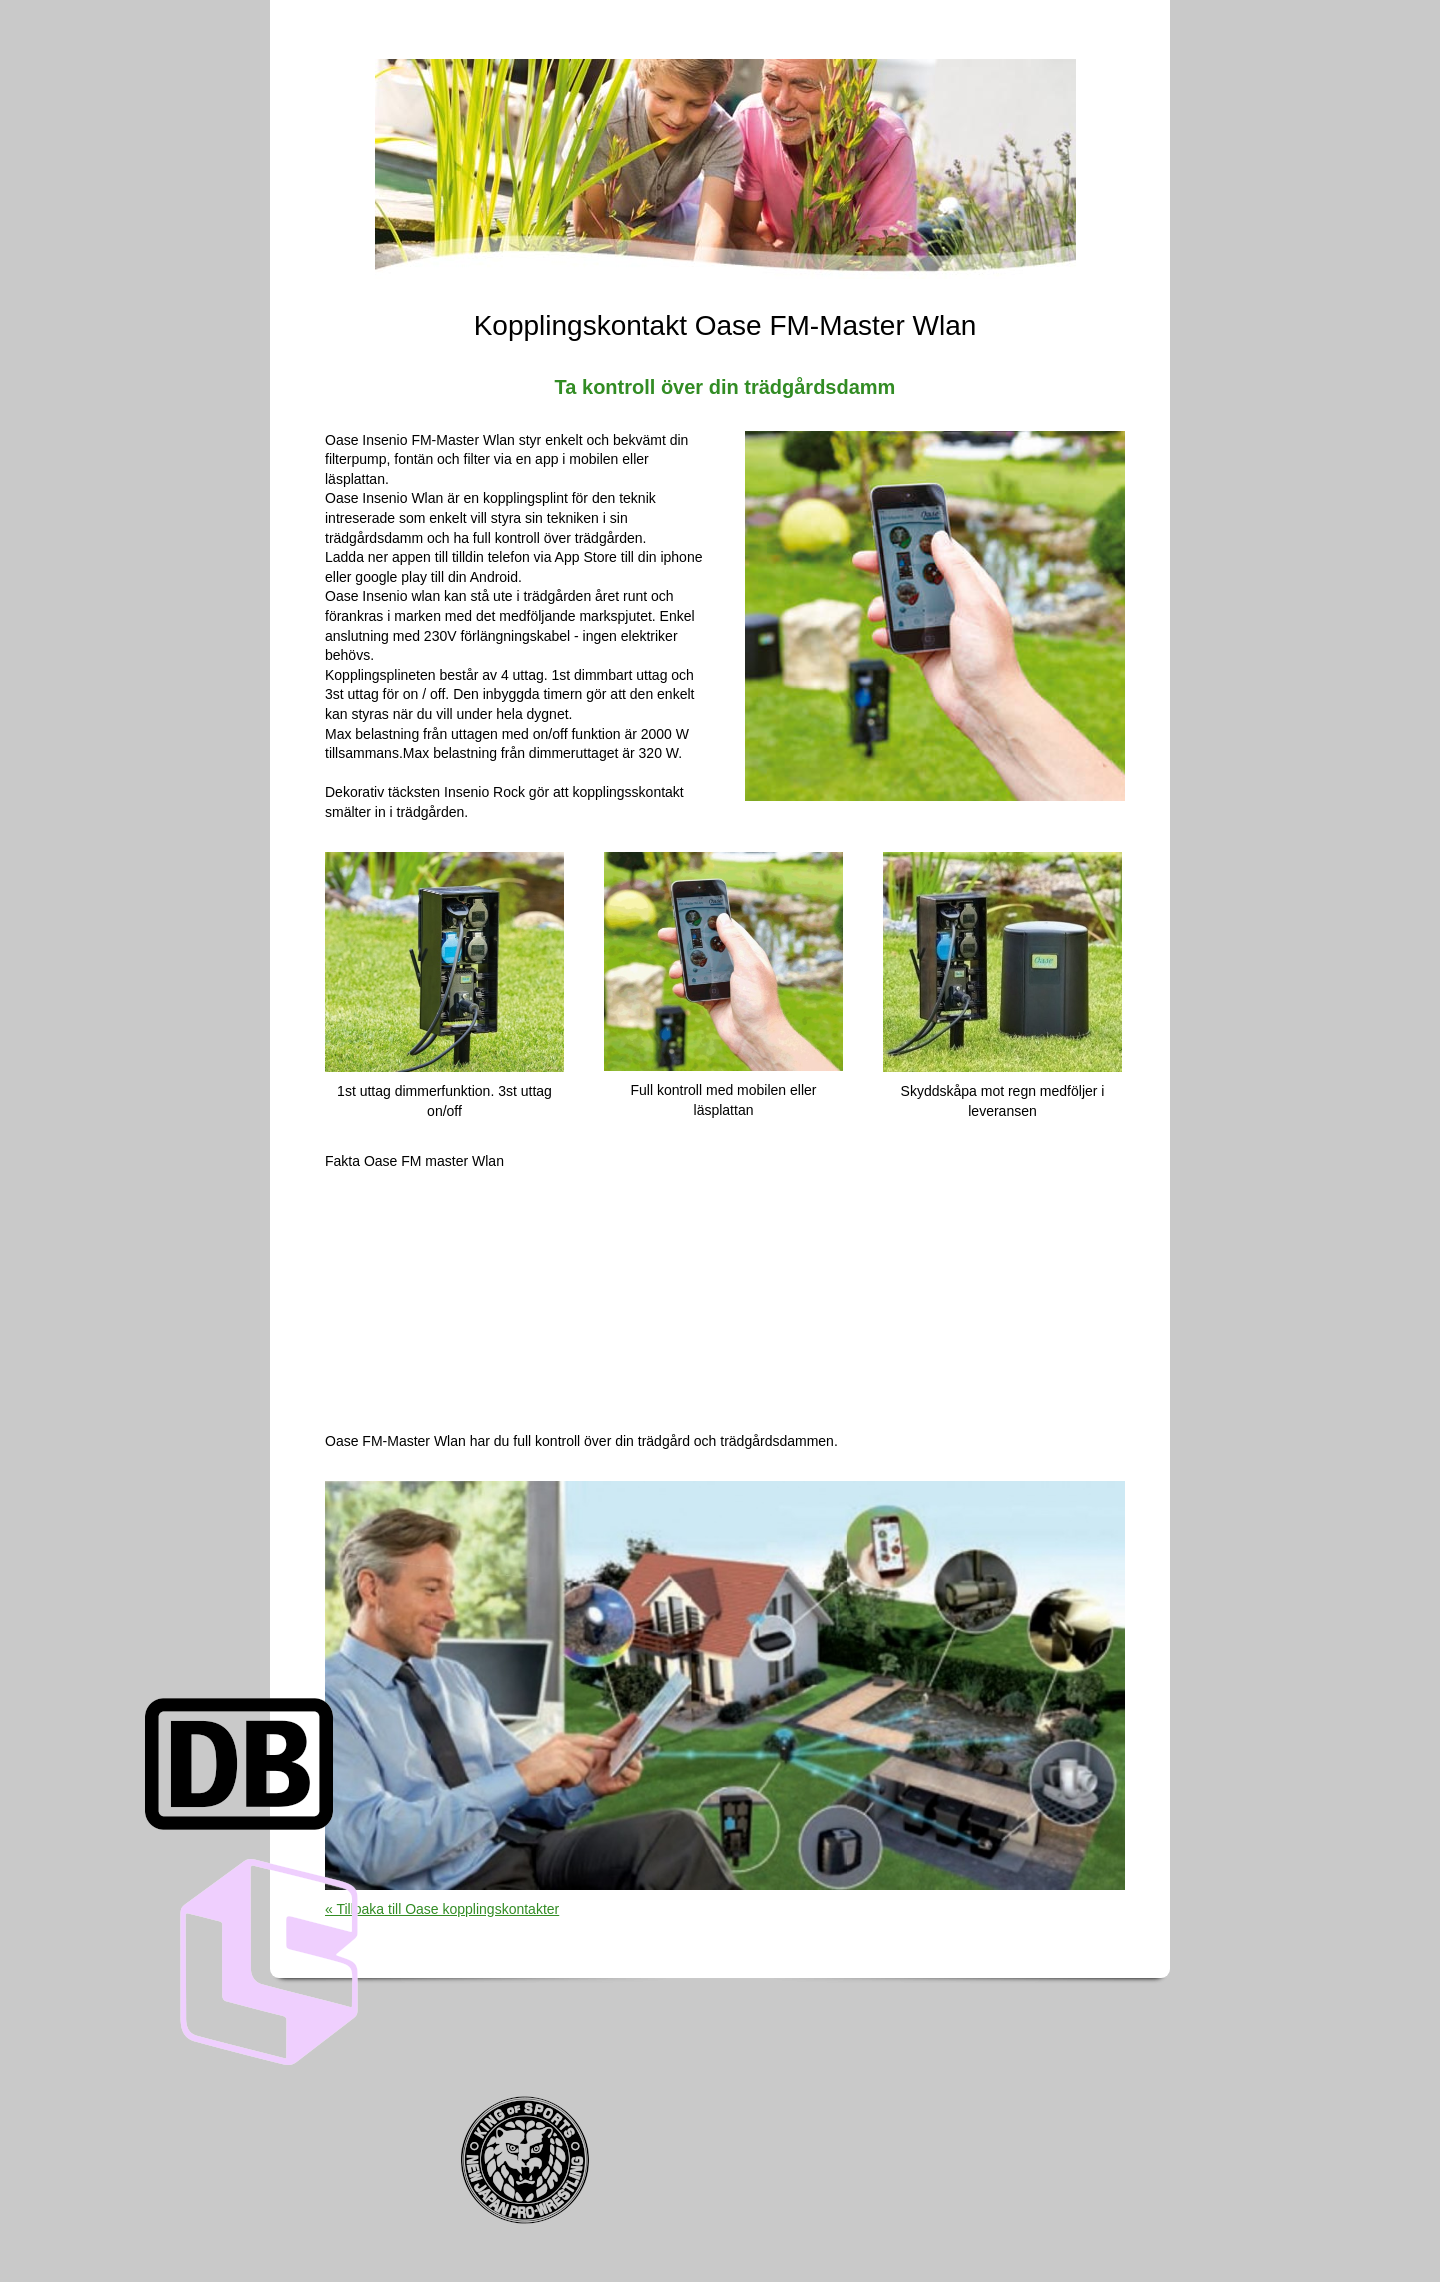 Image resolution: width=1440 pixels, height=2282 pixels. I want to click on loot crate subscription service logo, so click(269, 1962).